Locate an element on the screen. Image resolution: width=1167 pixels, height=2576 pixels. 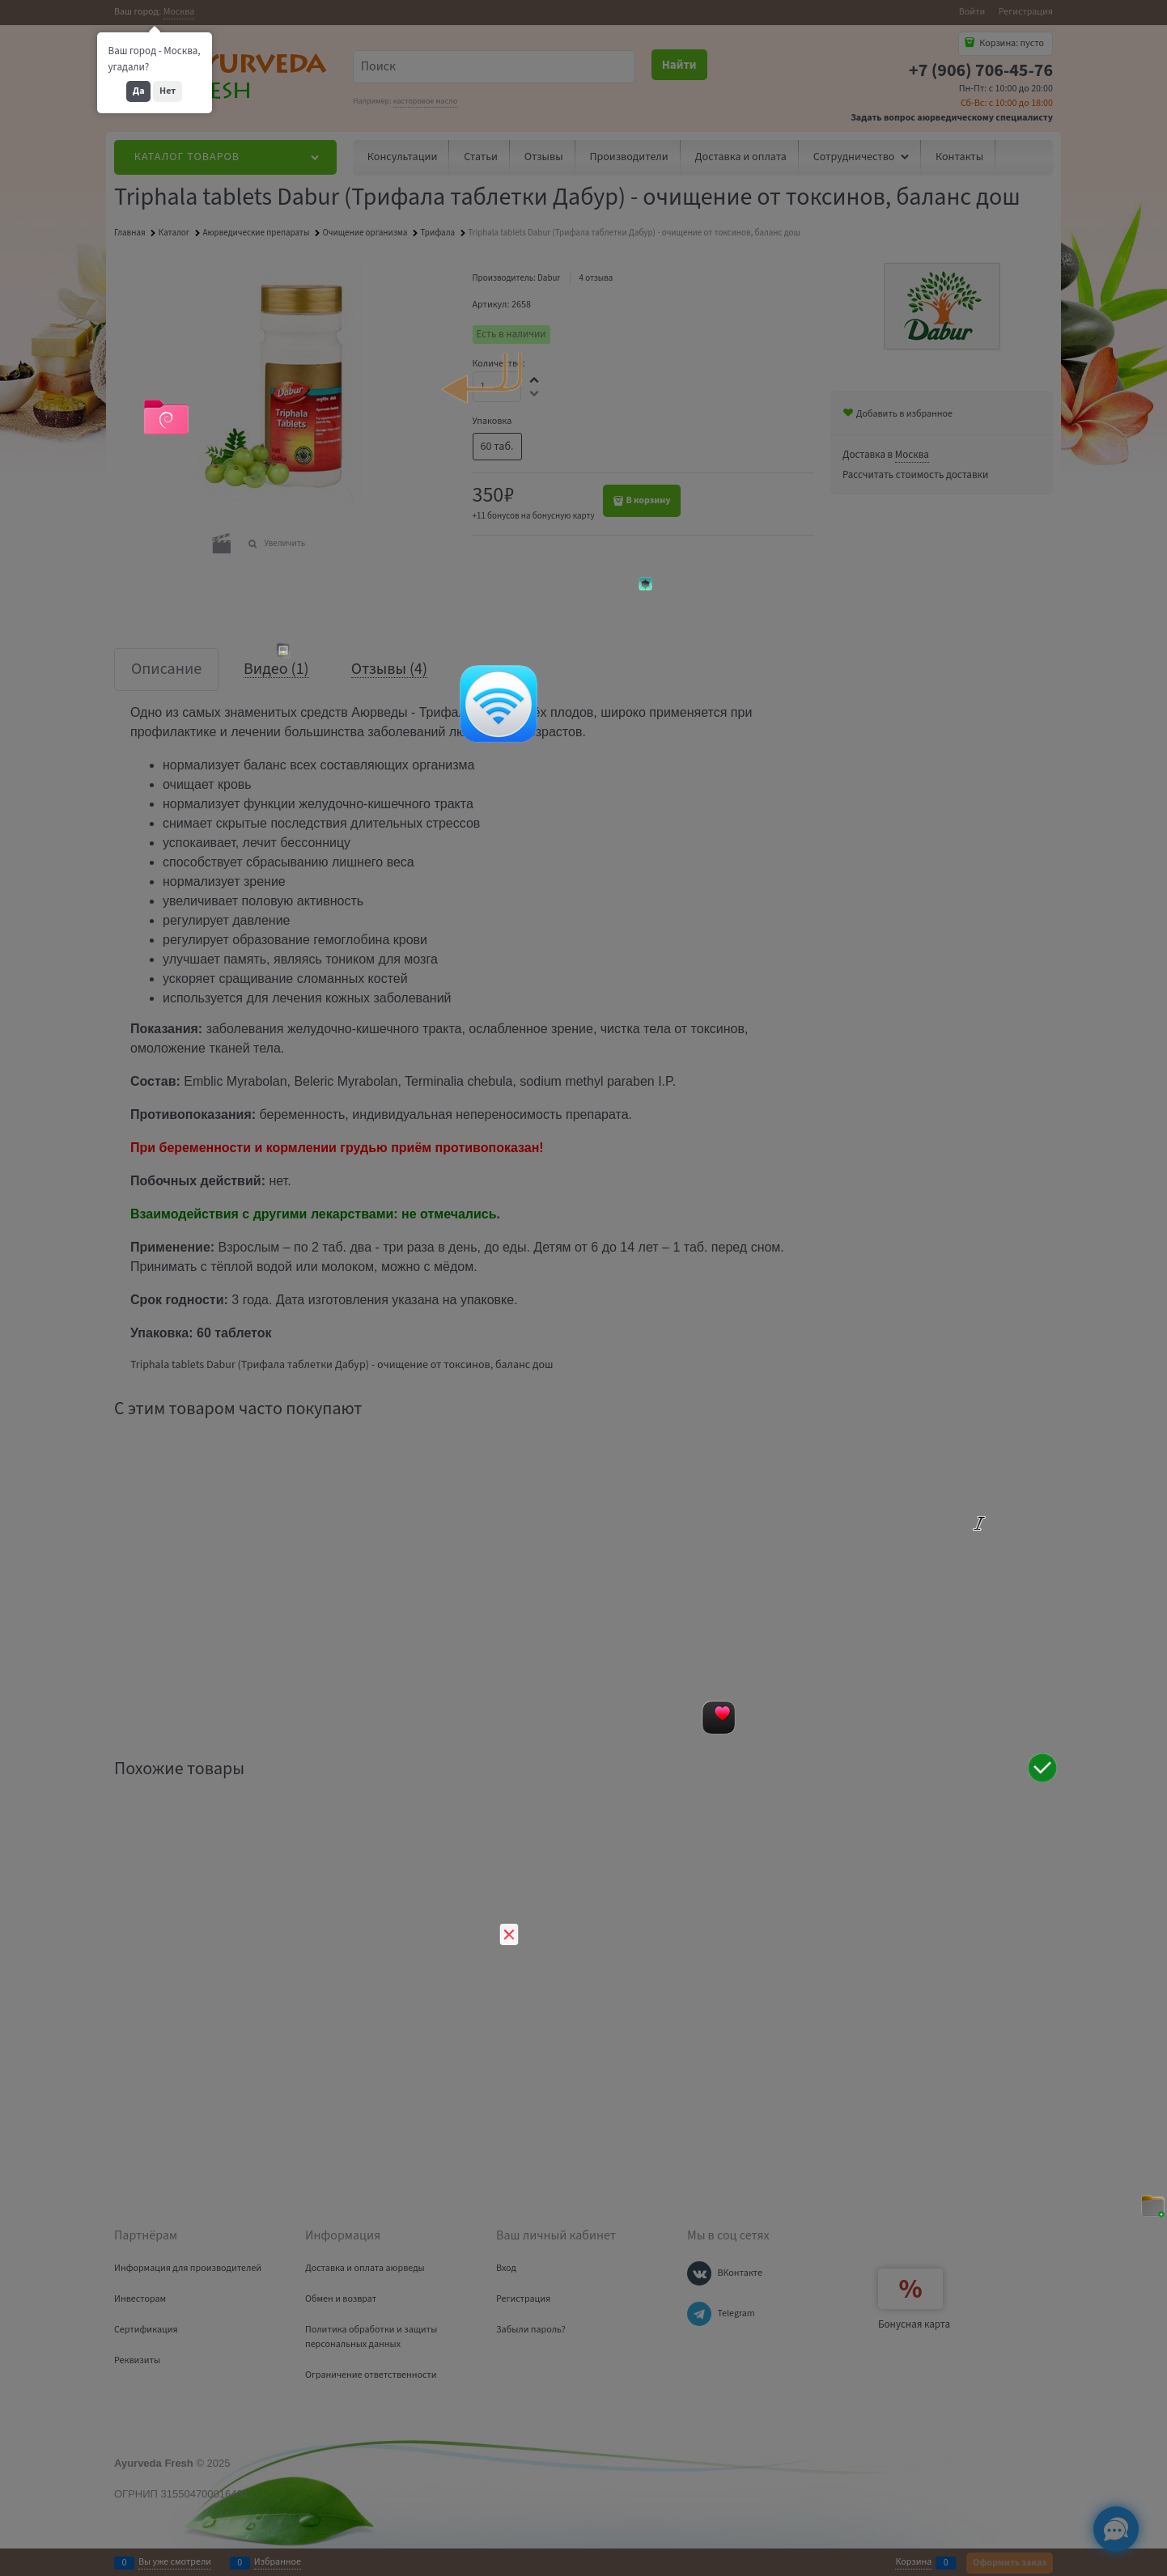
NES game ROM file is located at coordinates (283, 650).